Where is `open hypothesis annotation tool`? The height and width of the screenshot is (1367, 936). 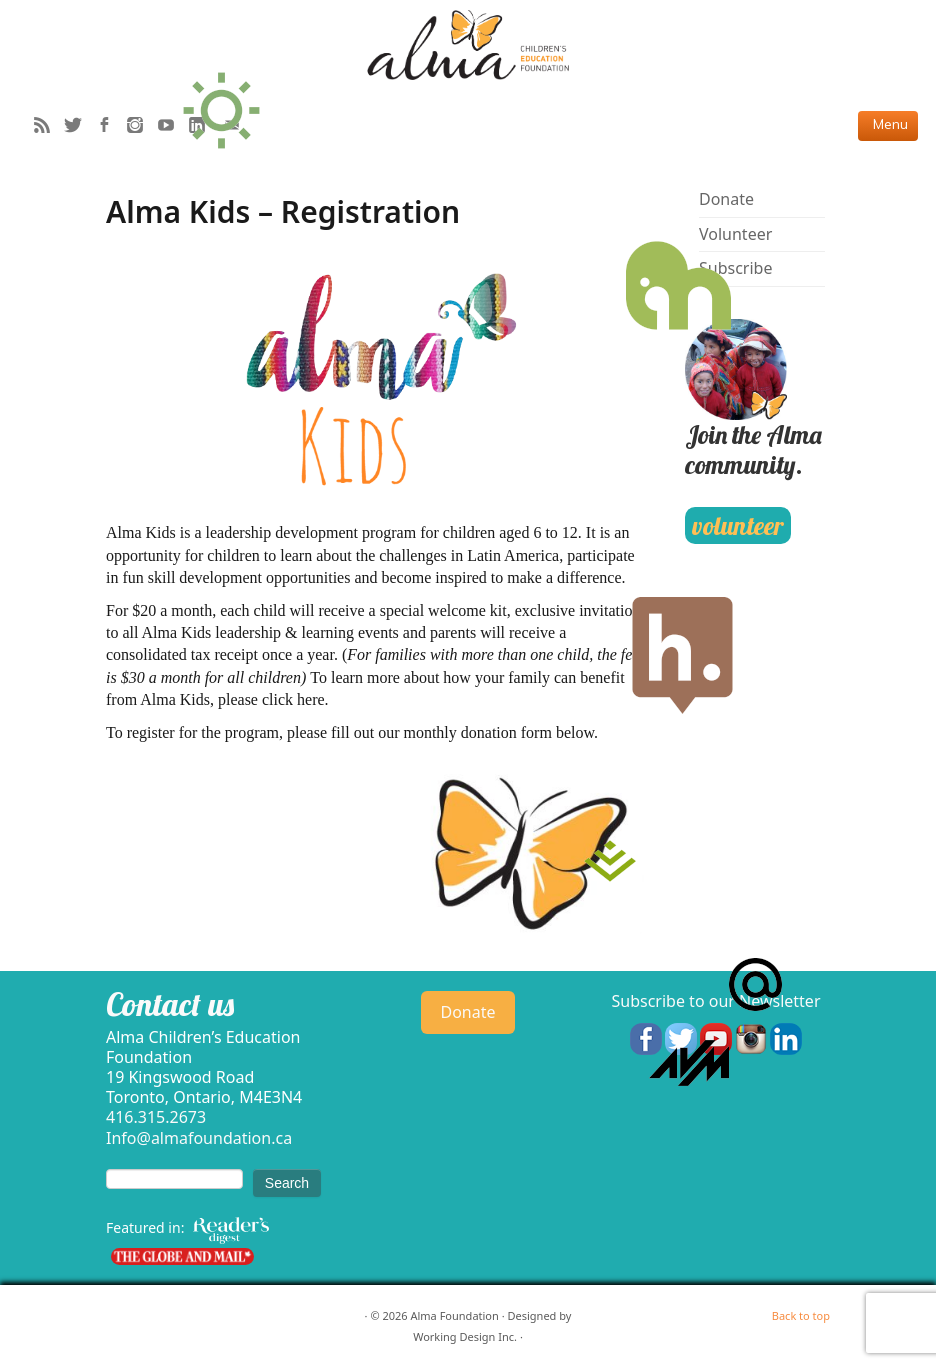 open hypothesis annotation tool is located at coordinates (682, 655).